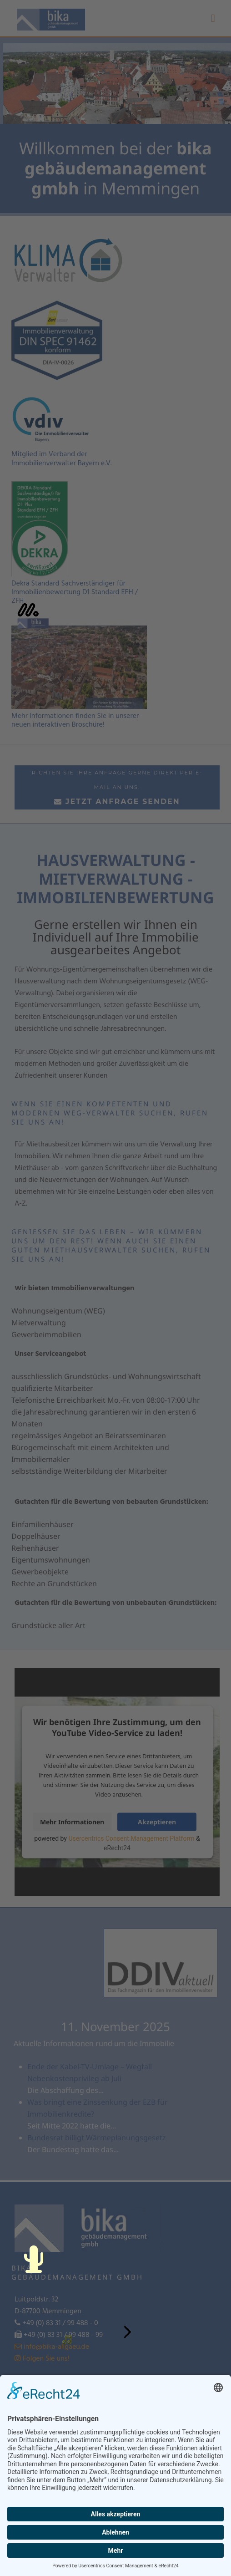  Describe the element at coordinates (127, 2332) in the screenshot. I see `navigate to the next item or screen` at that location.